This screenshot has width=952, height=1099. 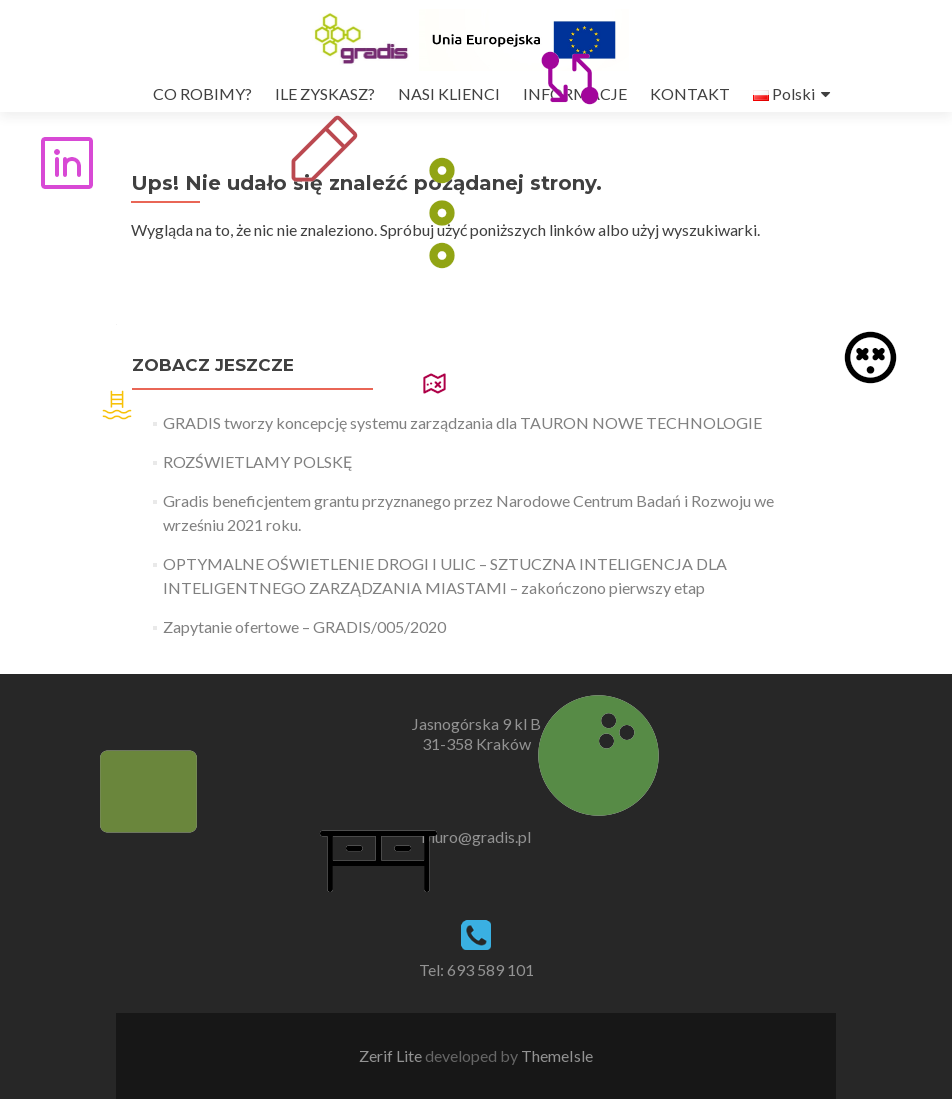 What do you see at coordinates (378, 859) in the screenshot?
I see `access desk or workspace settings` at bounding box center [378, 859].